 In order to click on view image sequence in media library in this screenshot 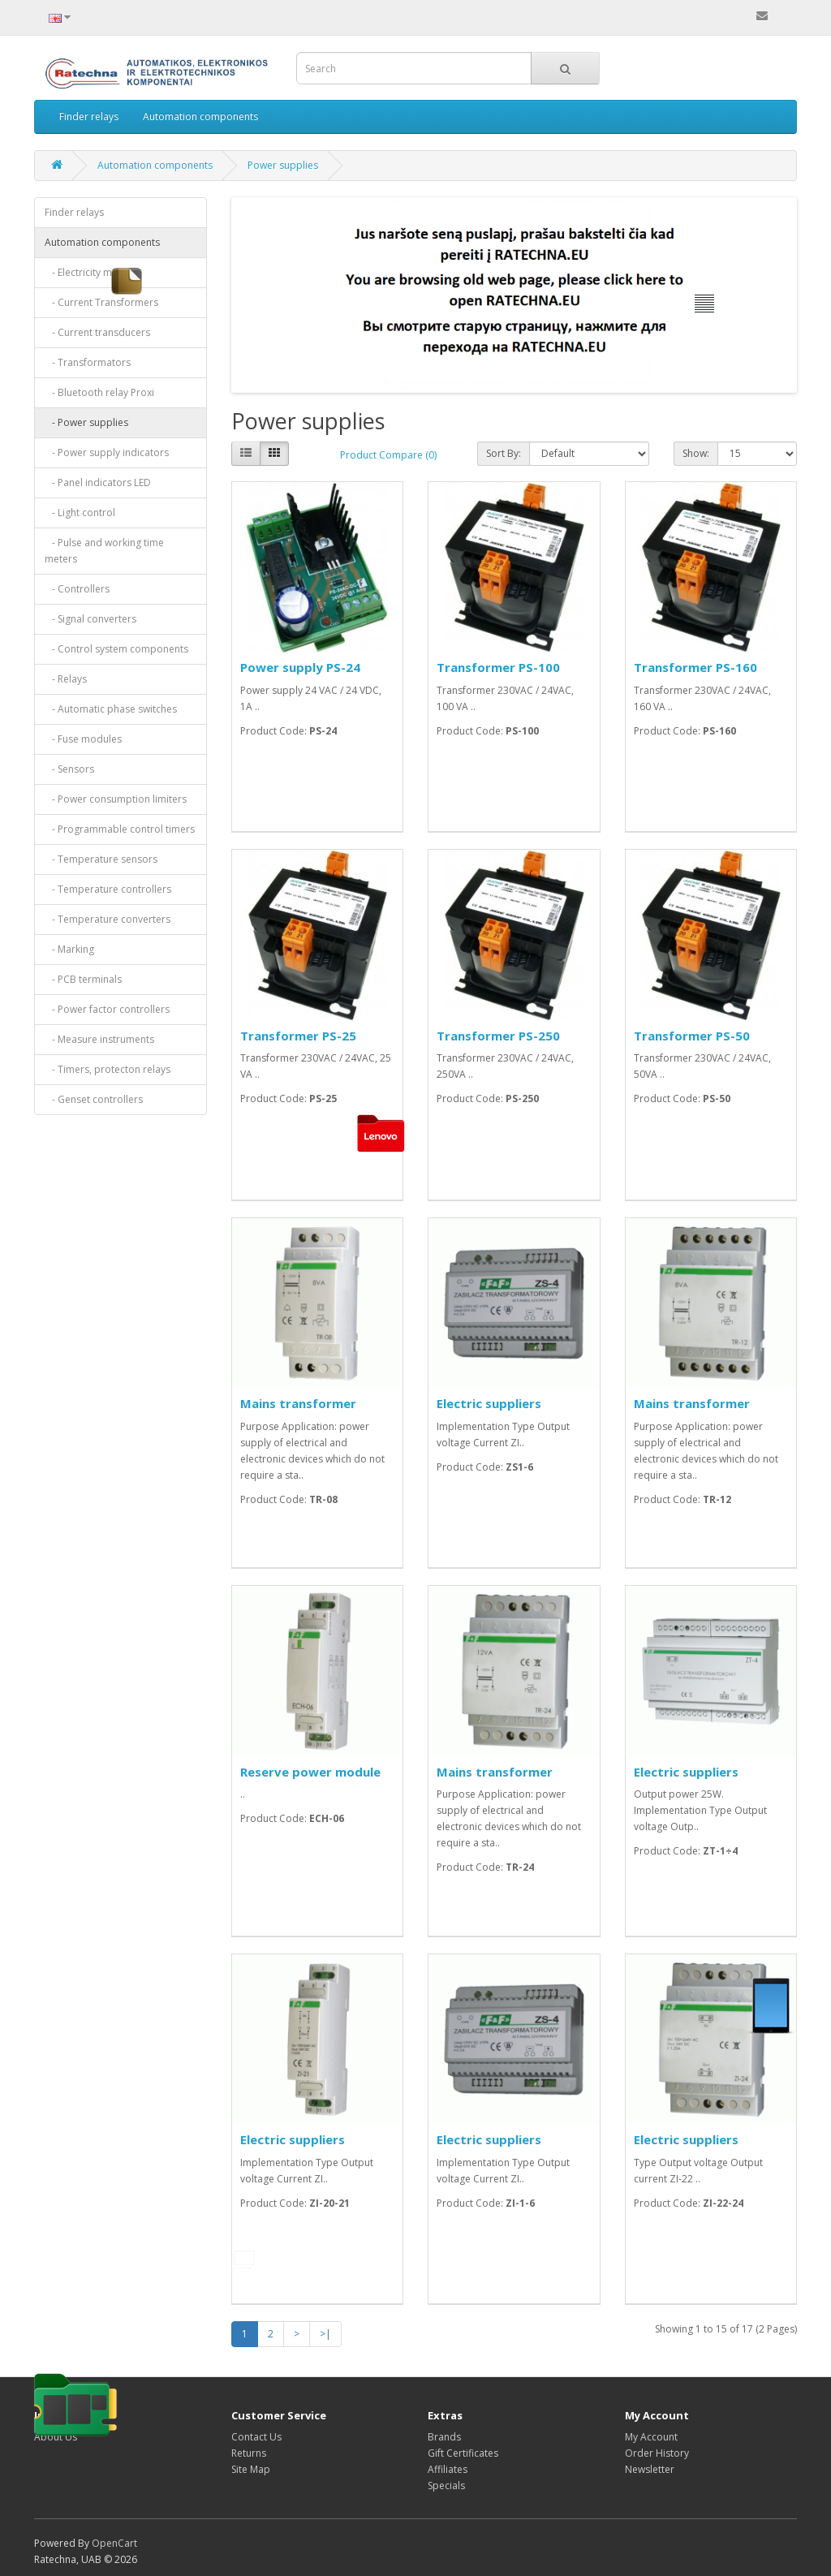, I will do `click(243, 2259)`.